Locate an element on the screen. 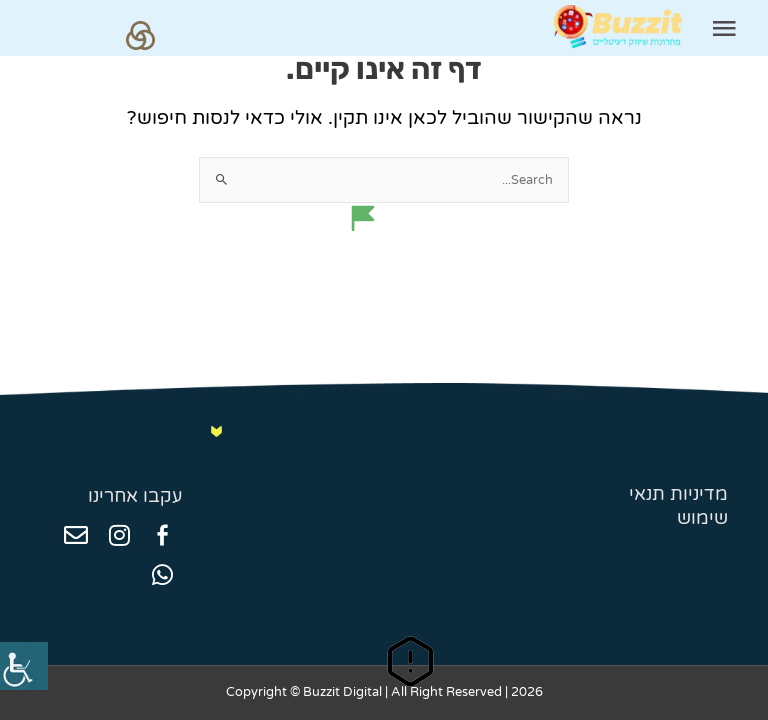 This screenshot has height=720, width=768. indicates a warning or critical alert is located at coordinates (410, 661).